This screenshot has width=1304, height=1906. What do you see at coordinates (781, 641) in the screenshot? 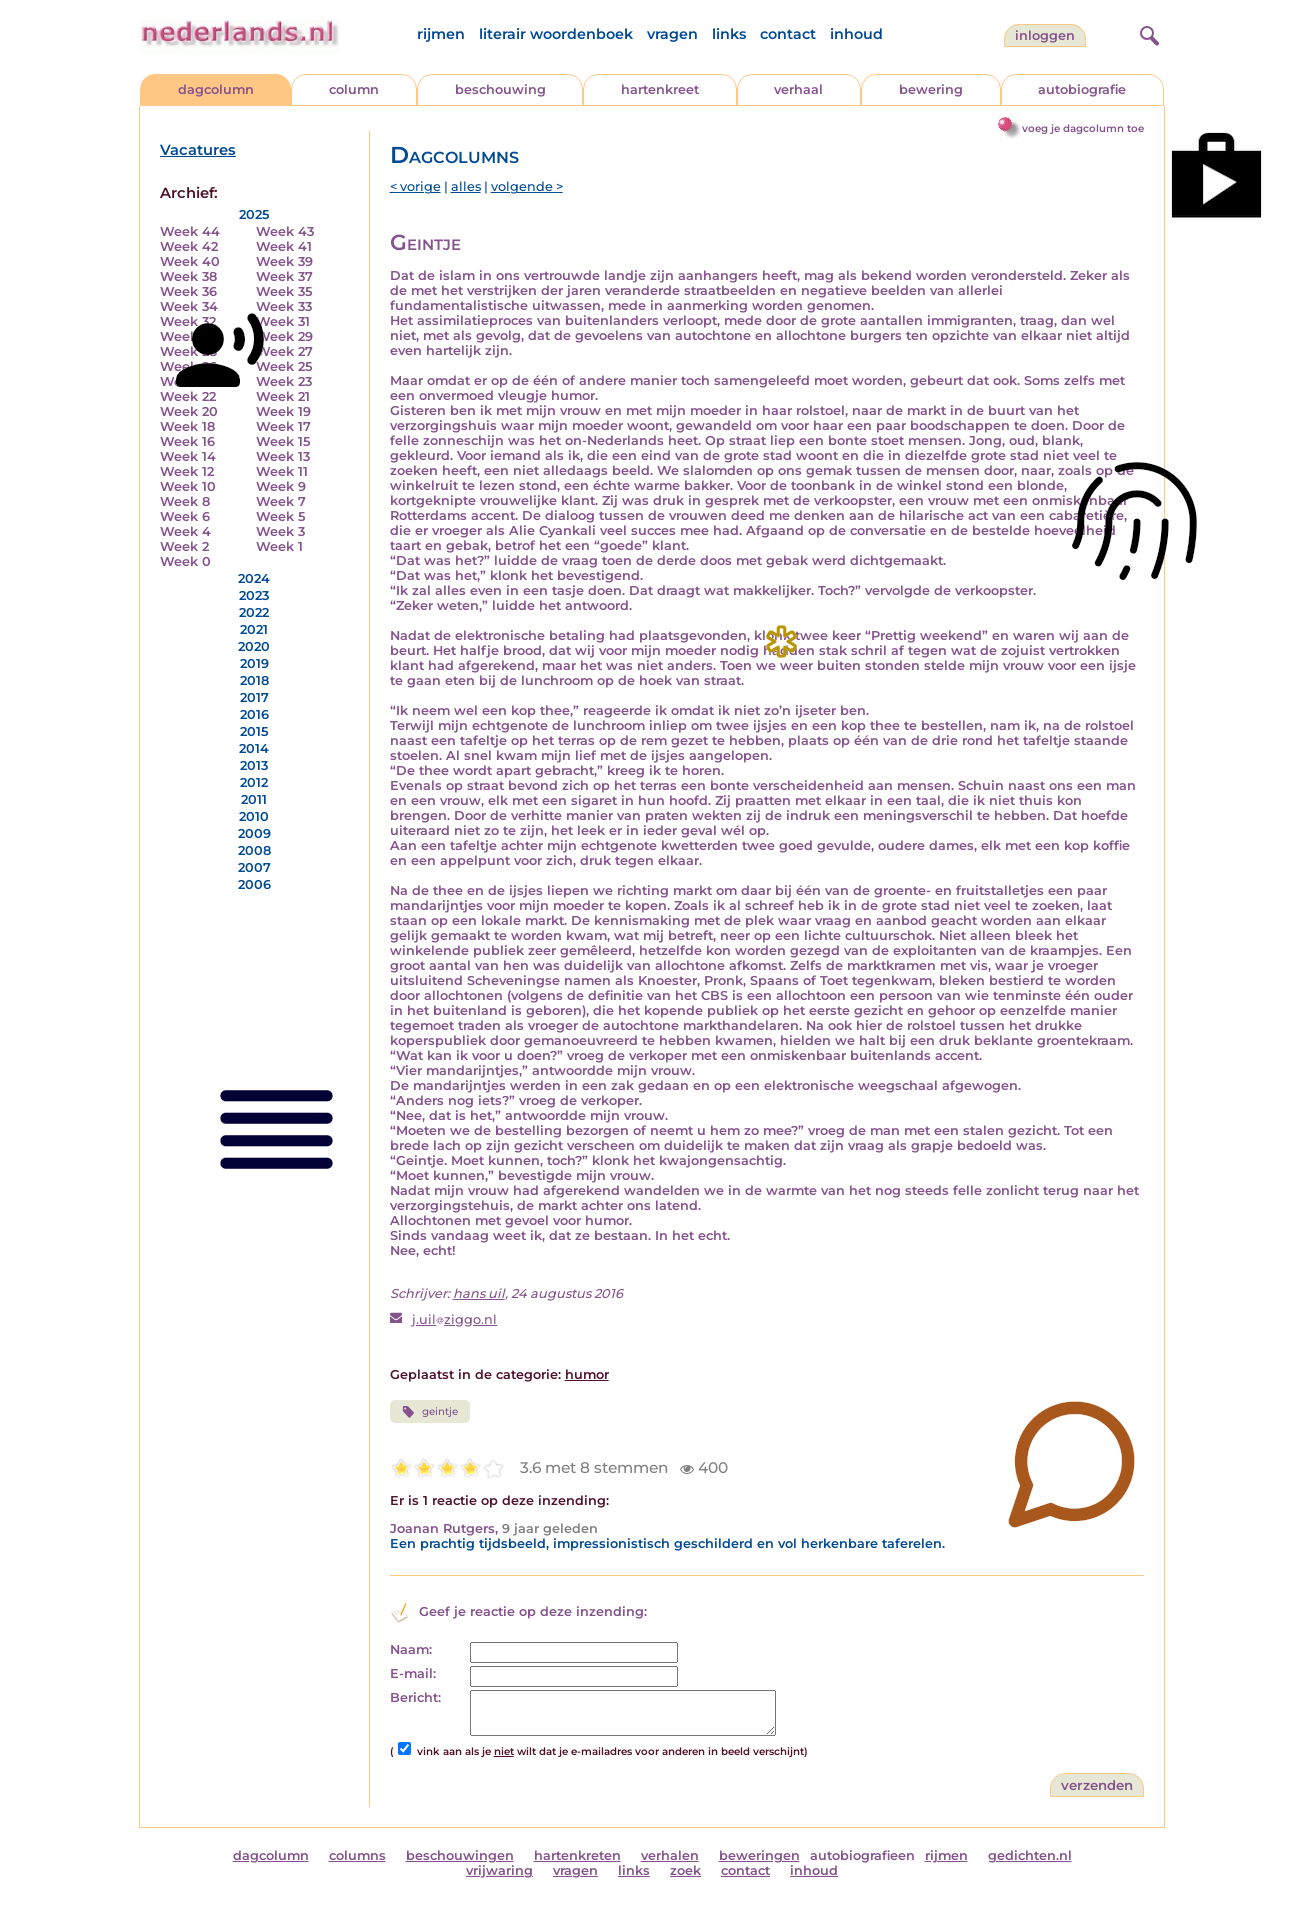
I see `access health or medical services` at bounding box center [781, 641].